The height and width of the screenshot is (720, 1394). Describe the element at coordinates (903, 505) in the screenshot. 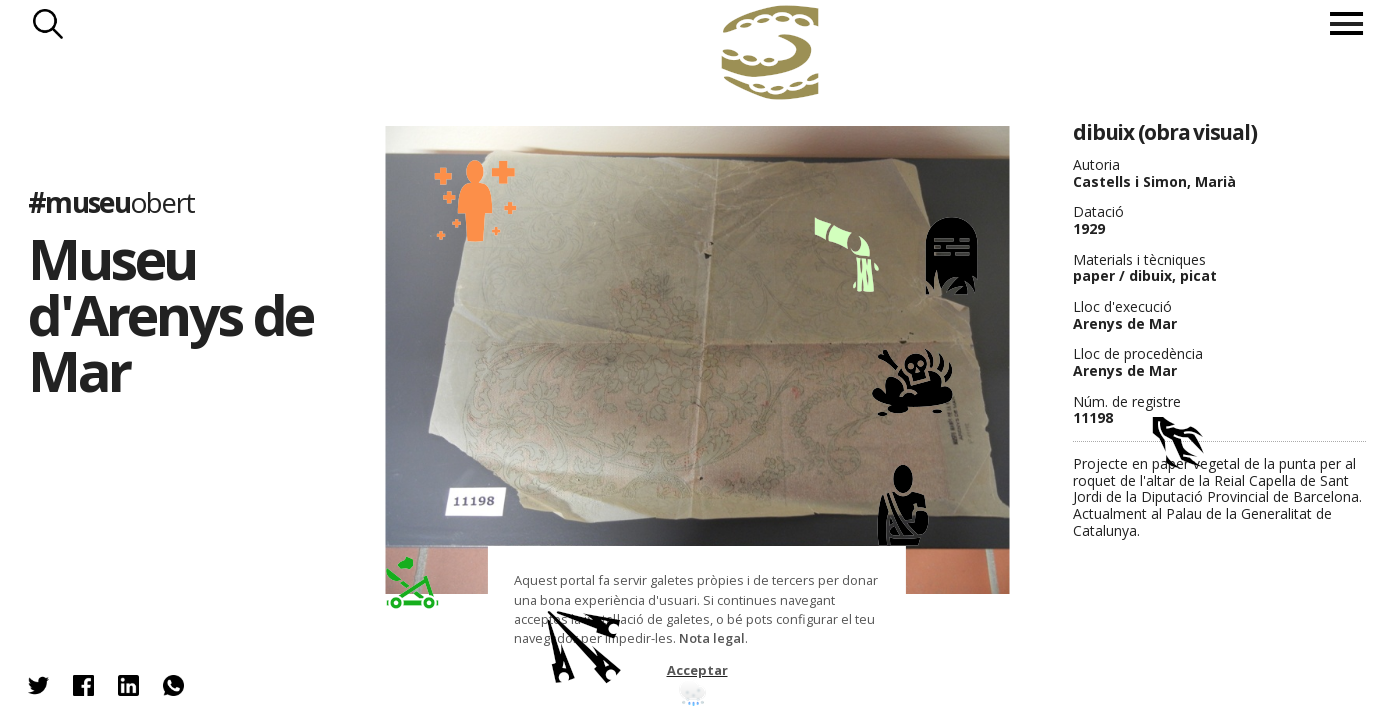

I see `indicates an injury or medical condition` at that location.